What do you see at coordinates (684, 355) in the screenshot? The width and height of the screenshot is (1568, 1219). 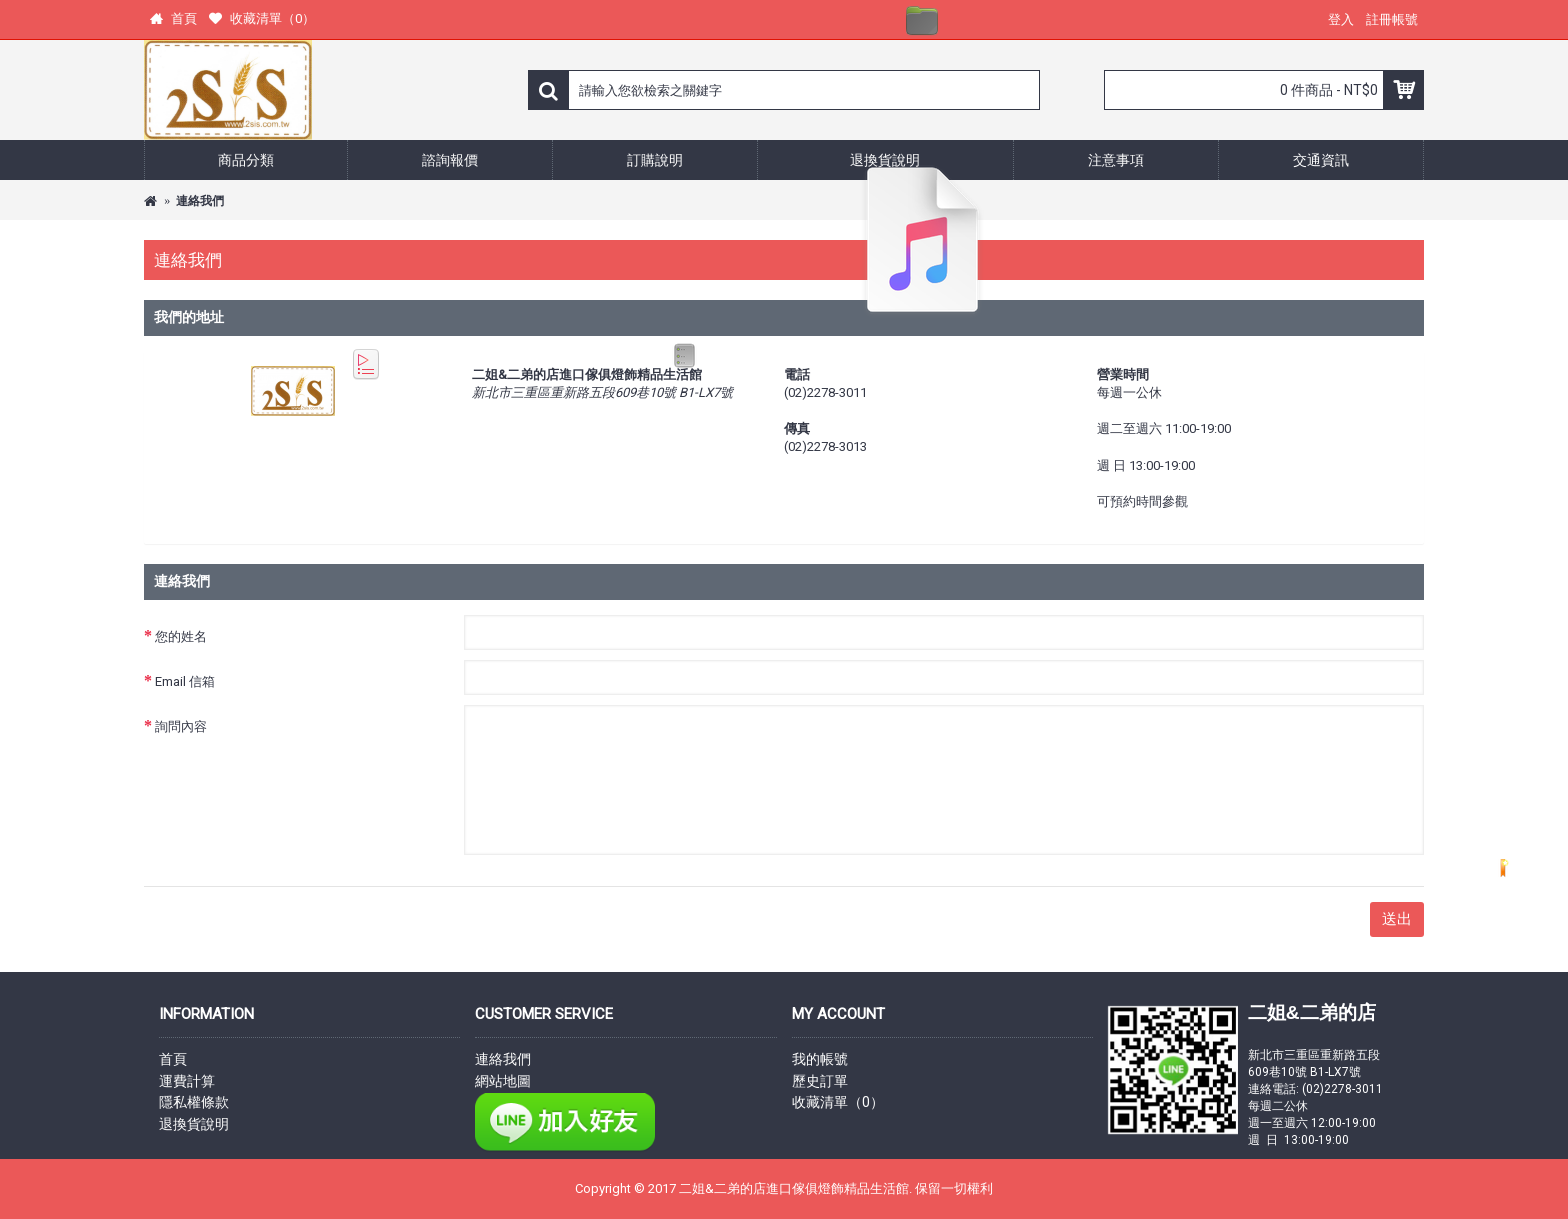 I see `access network server settings` at bounding box center [684, 355].